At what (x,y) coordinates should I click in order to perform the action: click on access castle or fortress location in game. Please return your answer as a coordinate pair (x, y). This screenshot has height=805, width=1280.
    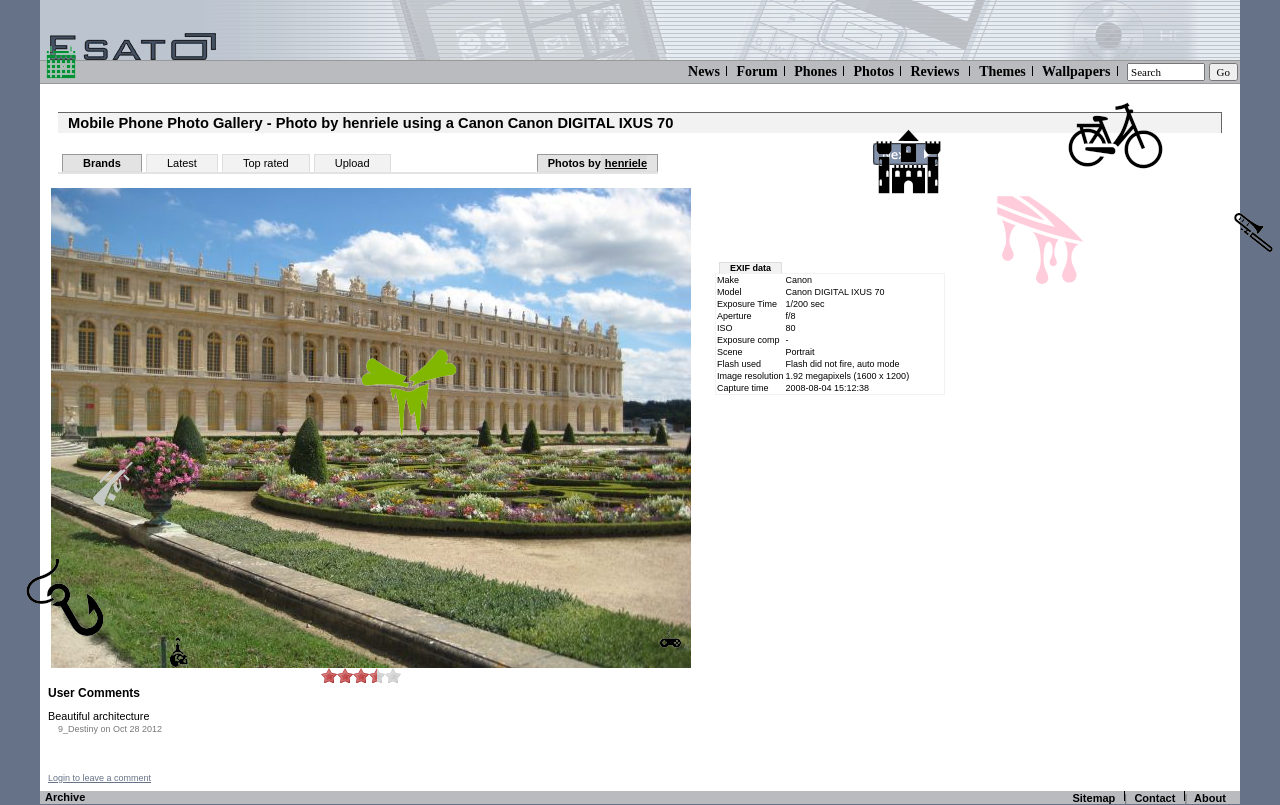
    Looking at the image, I should click on (908, 161).